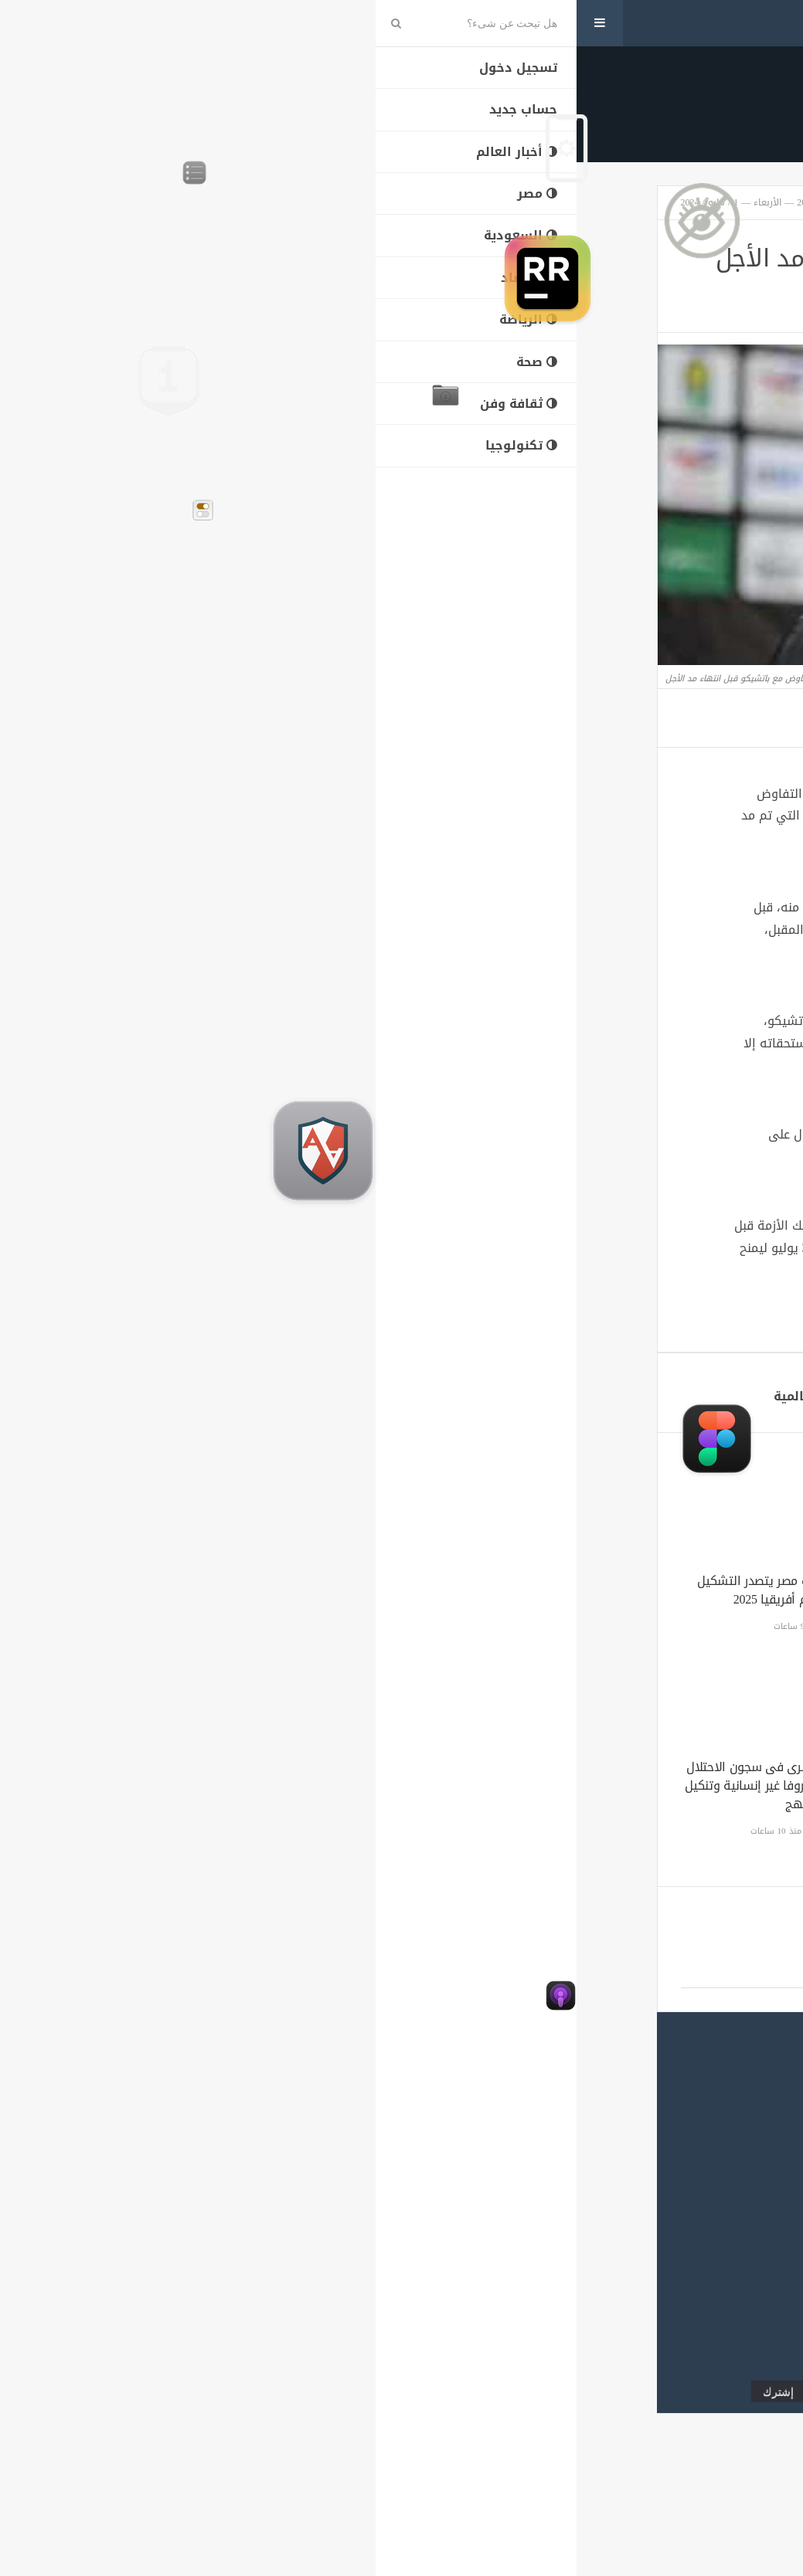 This screenshot has height=2576, width=803. Describe the element at coordinates (323, 1152) in the screenshot. I see `open apparmor security preferences` at that location.